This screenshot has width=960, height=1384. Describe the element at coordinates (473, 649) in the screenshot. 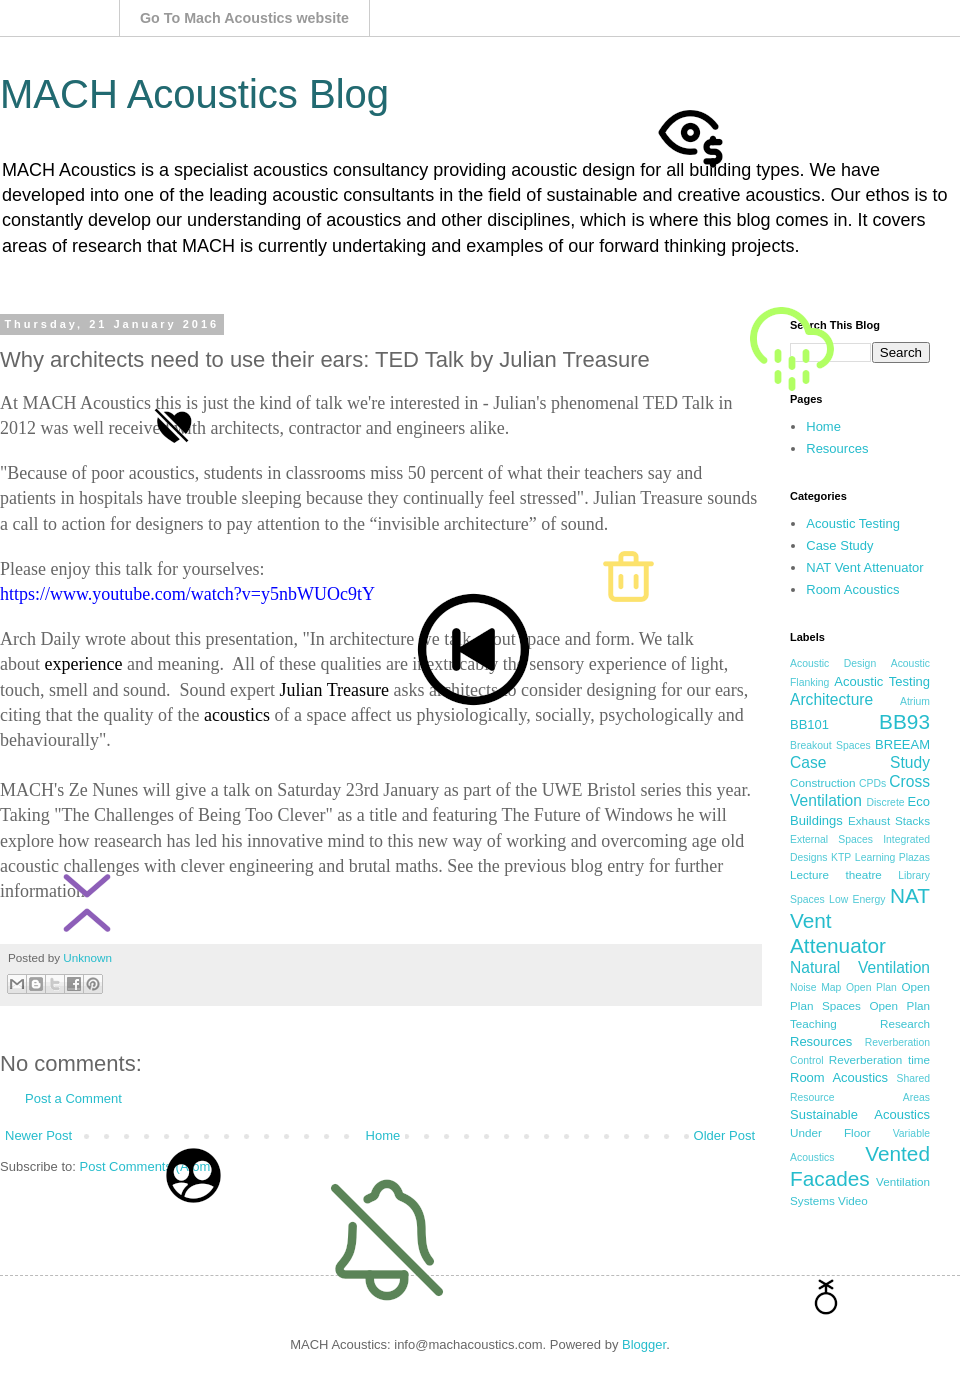

I see `skip to previous track` at that location.